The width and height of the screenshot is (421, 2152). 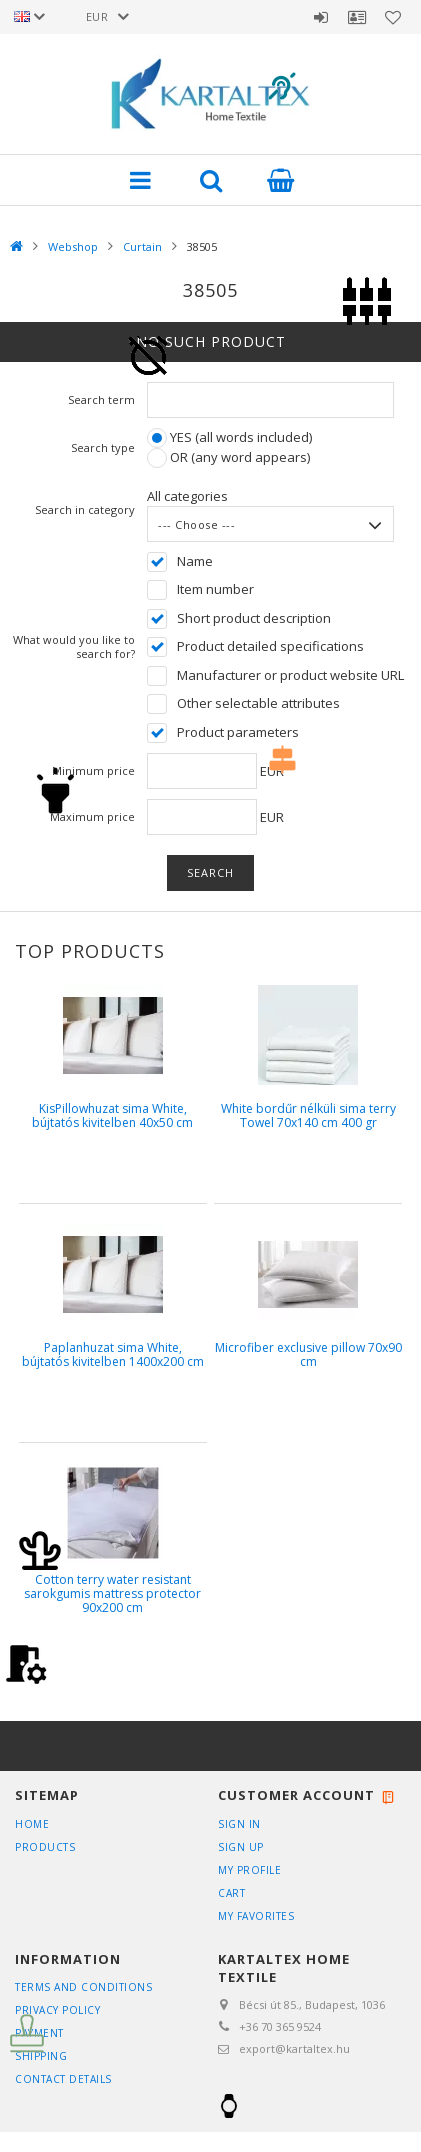 What do you see at coordinates (27, 2034) in the screenshot?
I see `apply a stamp or seal to a document` at bounding box center [27, 2034].